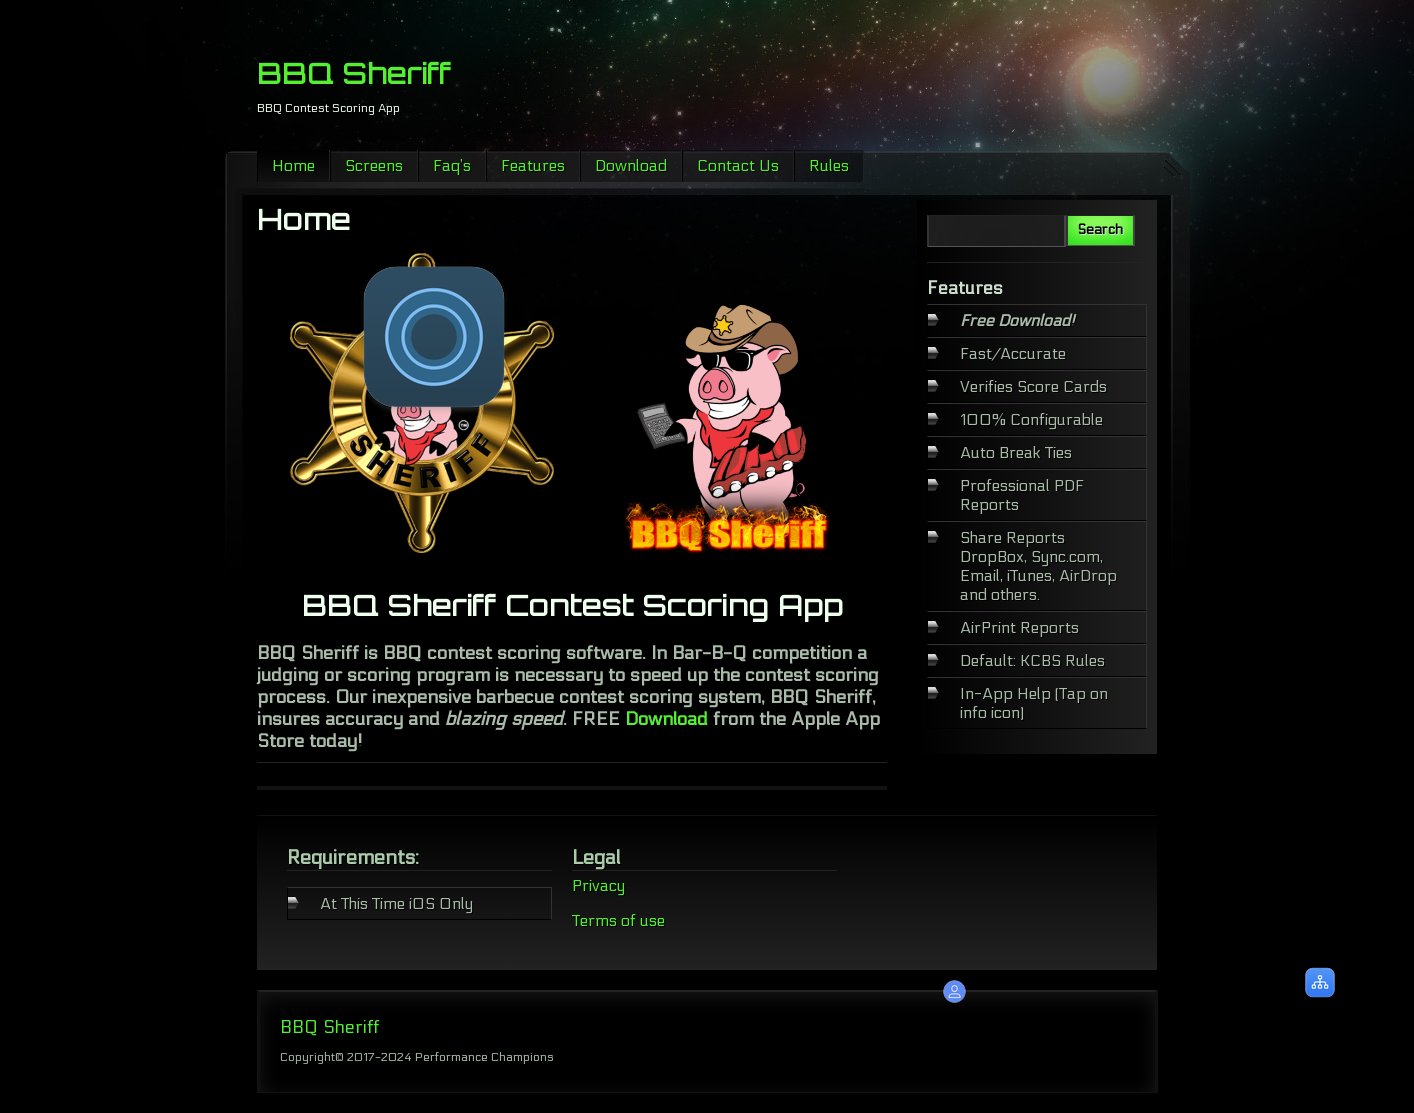 This screenshot has width=1414, height=1113. Describe the element at coordinates (954, 991) in the screenshot. I see `indicates a personal or user-owned item` at that location.